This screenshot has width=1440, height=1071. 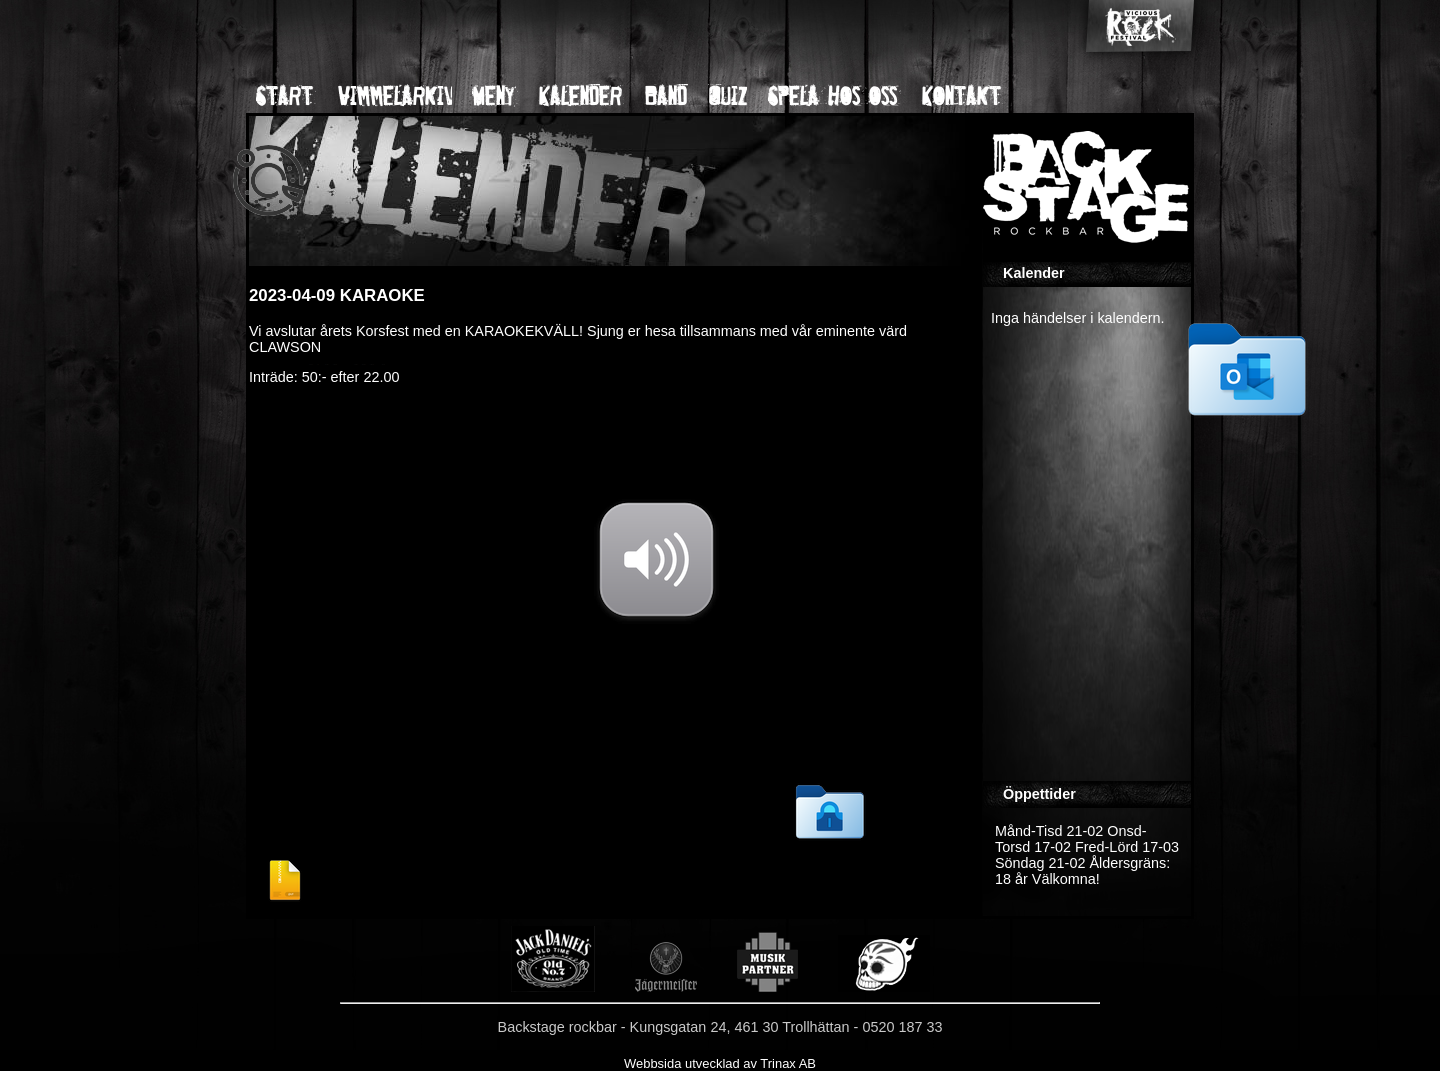 I want to click on open folder containing microsoft outlook files, so click(x=1246, y=372).